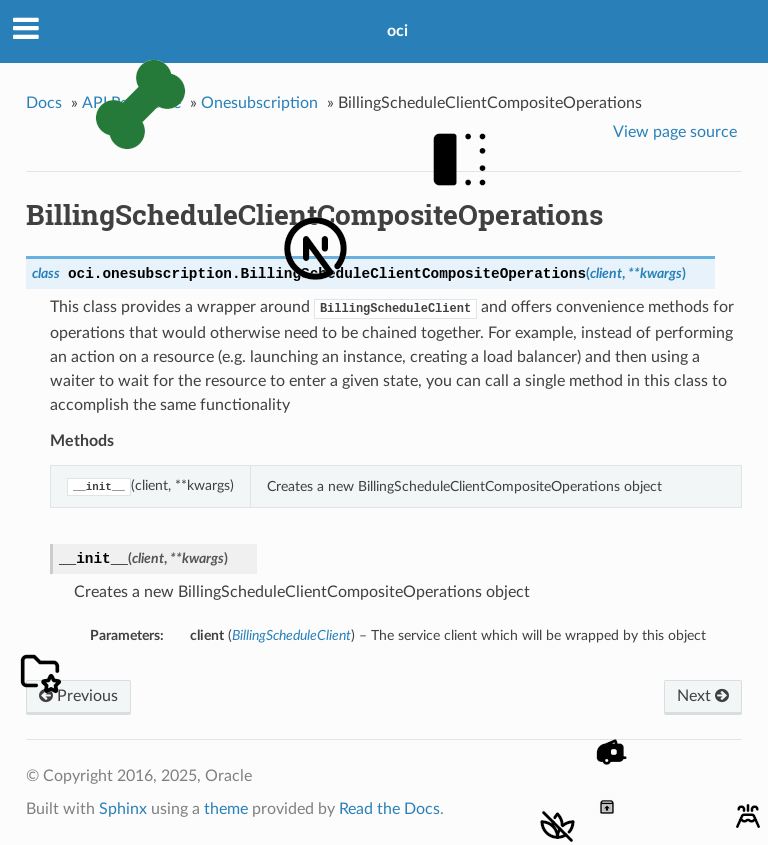  I want to click on disable plant or garden mode, so click(557, 826).